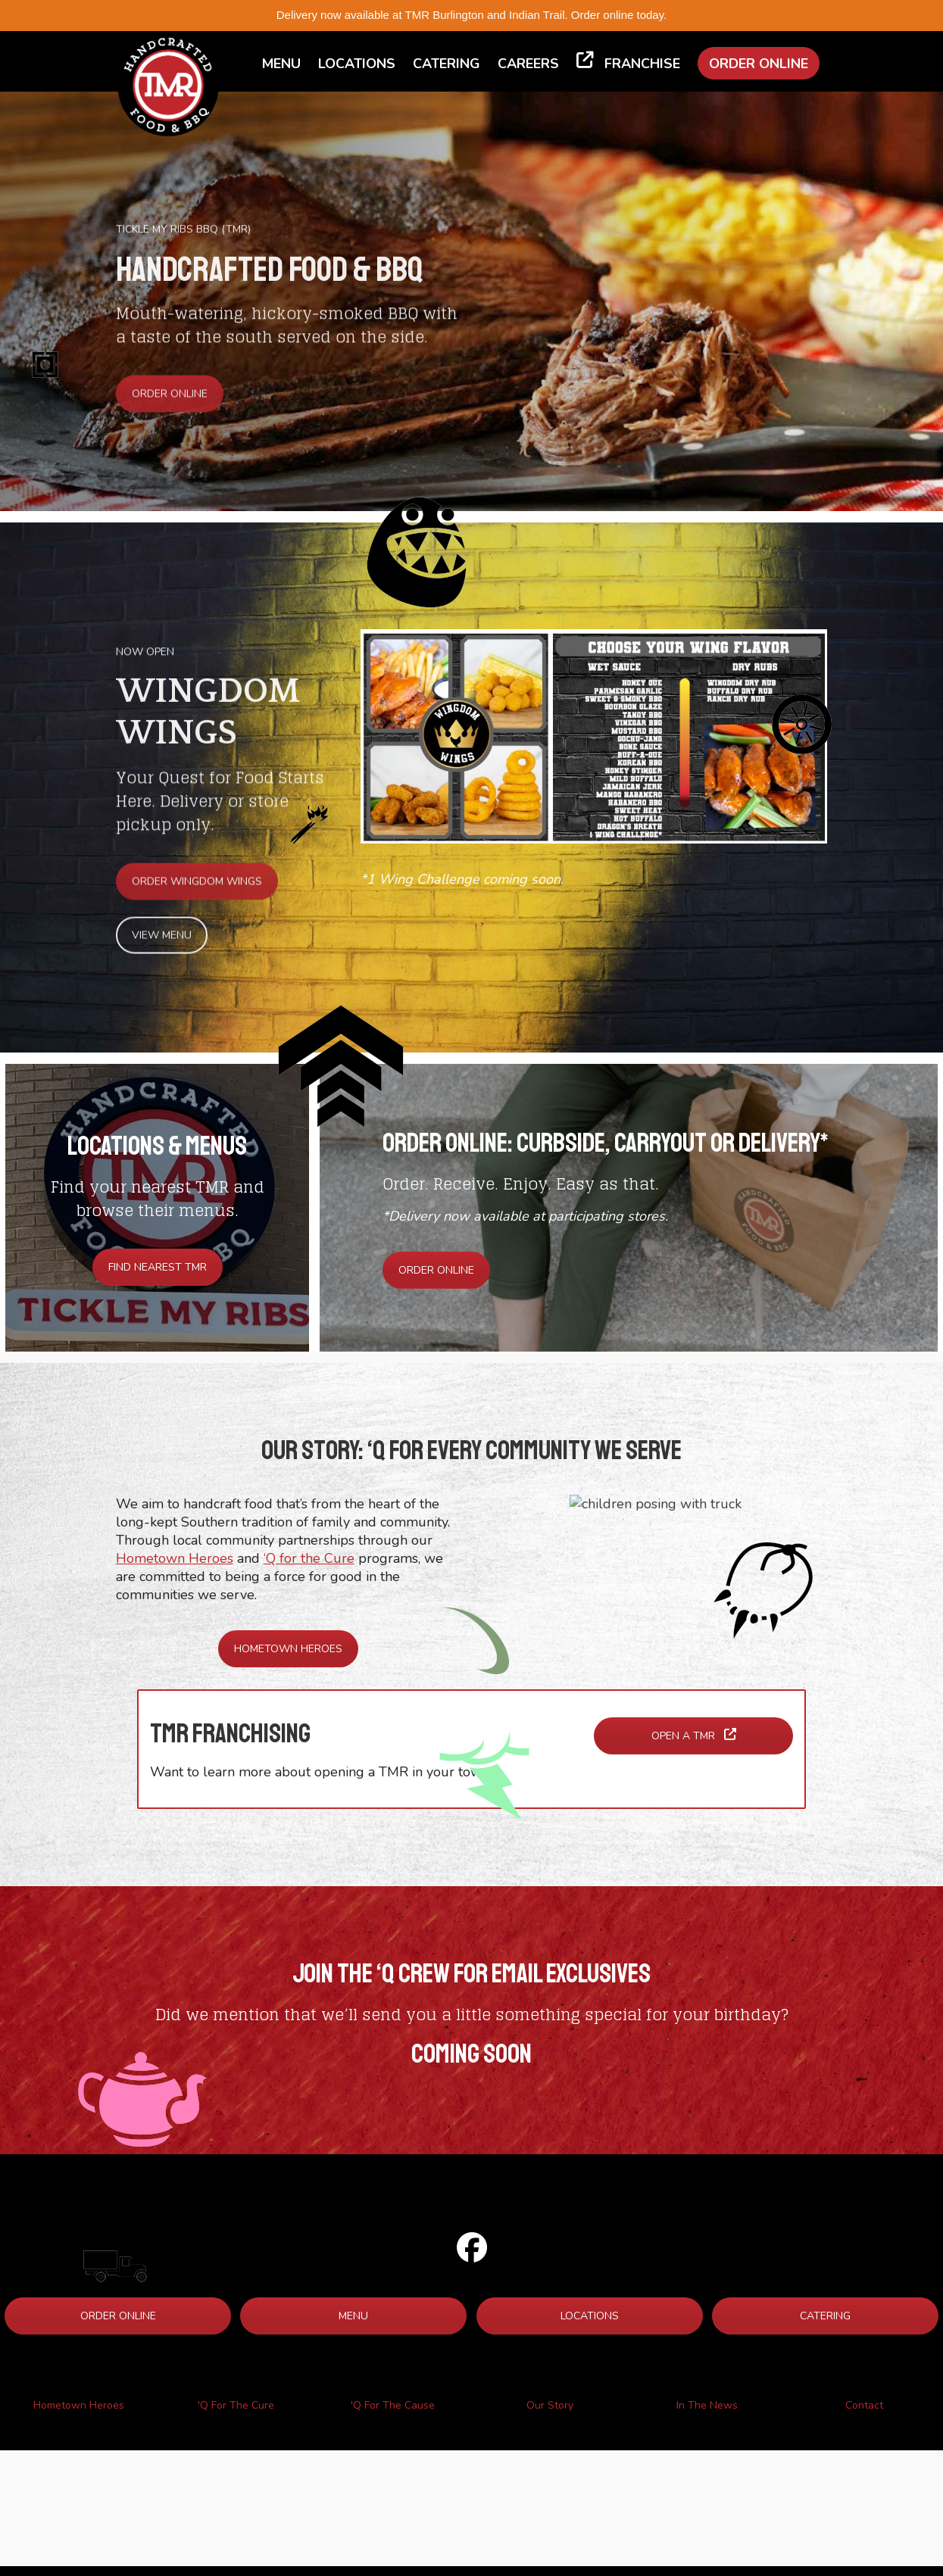  What do you see at coordinates (309, 824) in the screenshot?
I see `indicates a torch or light source item in inventory` at bounding box center [309, 824].